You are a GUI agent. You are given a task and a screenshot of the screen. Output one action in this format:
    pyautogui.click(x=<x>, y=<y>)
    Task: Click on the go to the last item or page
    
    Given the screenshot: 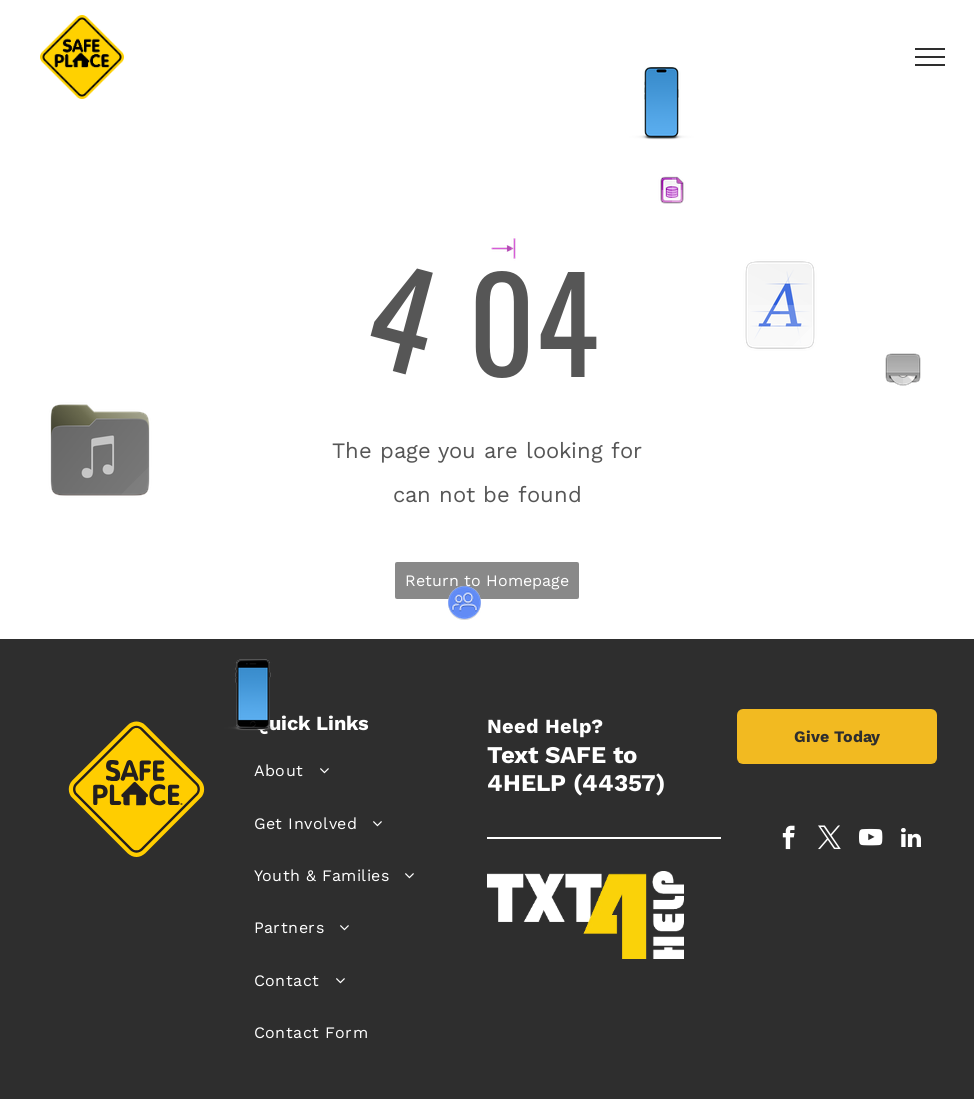 What is the action you would take?
    pyautogui.click(x=503, y=248)
    